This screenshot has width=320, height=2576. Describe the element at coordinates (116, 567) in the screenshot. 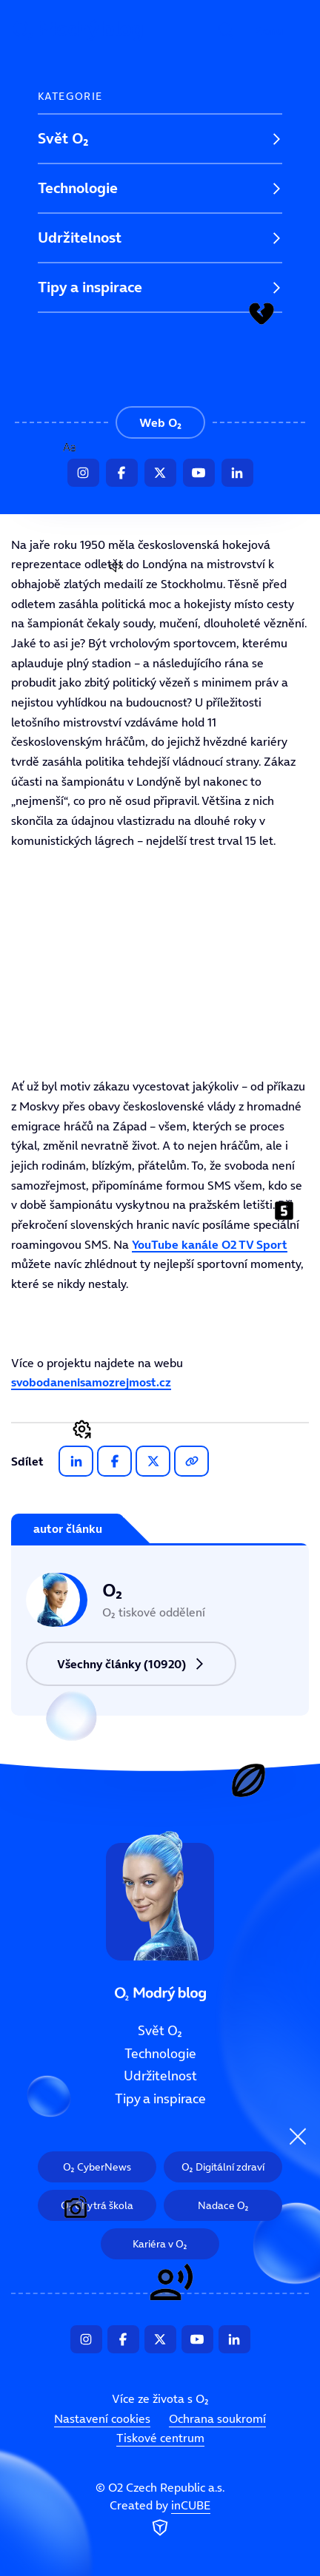

I see `mute audio or sound` at that location.